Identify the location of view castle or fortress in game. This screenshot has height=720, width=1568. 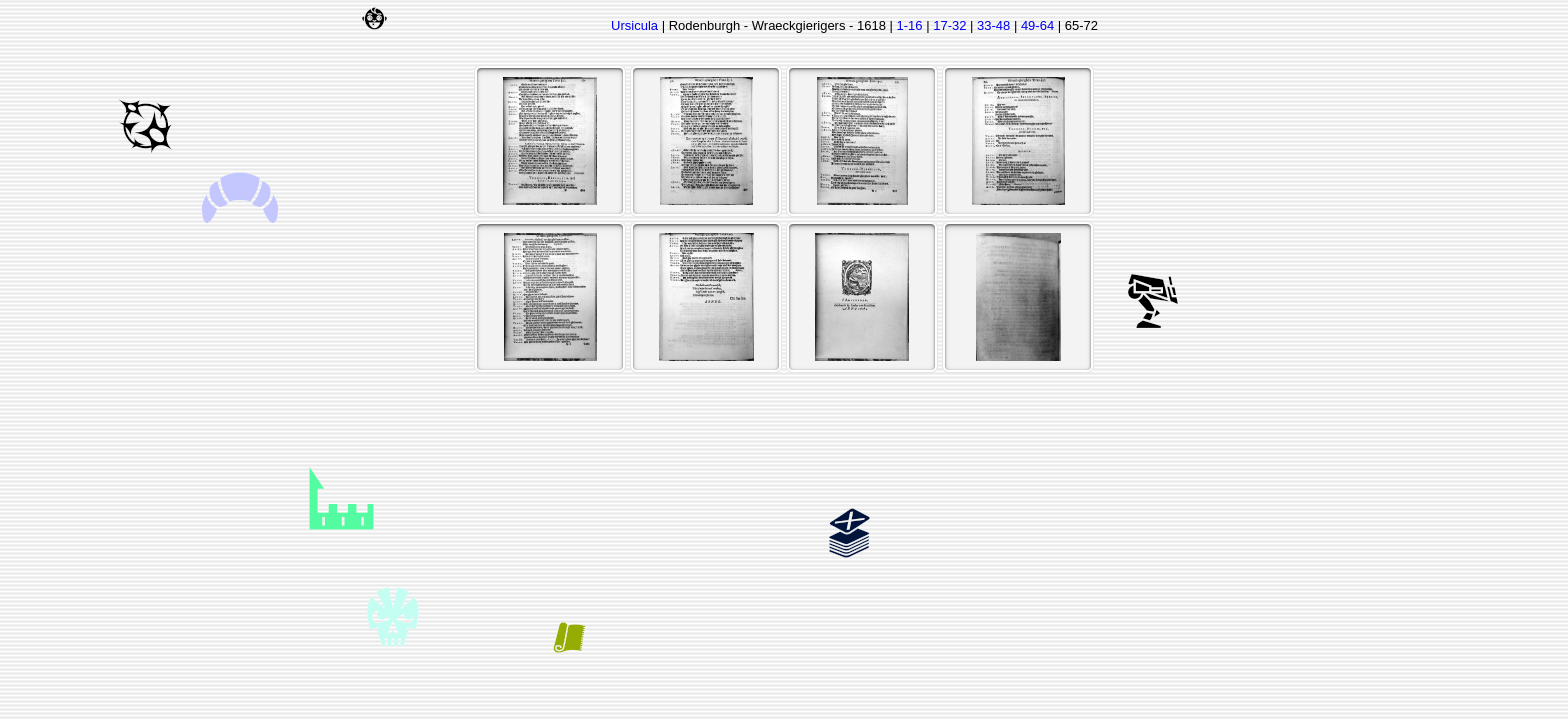
(341, 497).